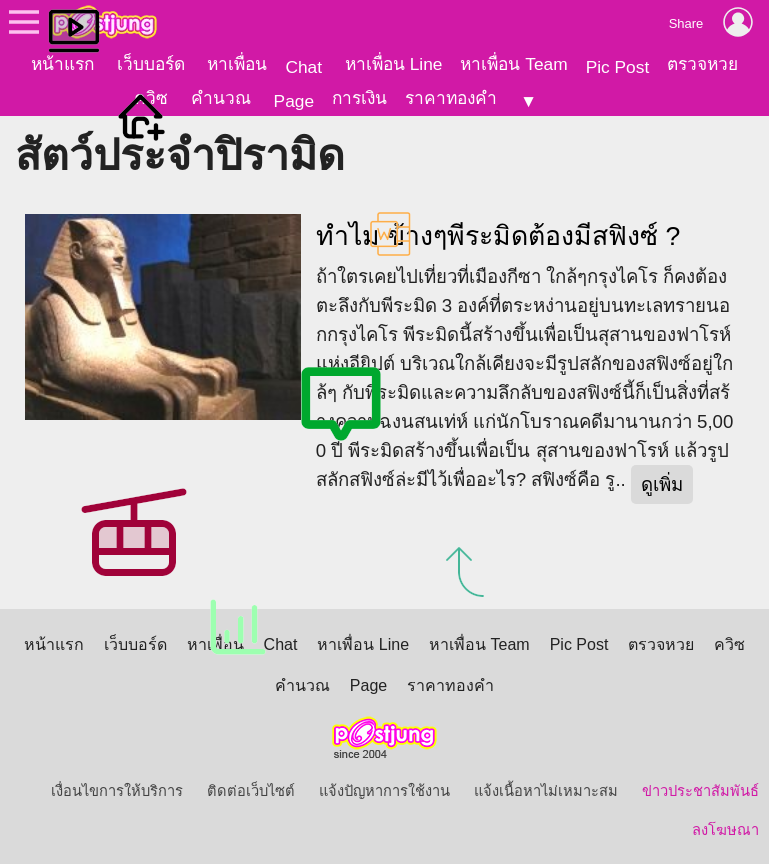 The height and width of the screenshot is (864, 769). What do you see at coordinates (140, 116) in the screenshot?
I see `add a new home or address` at bounding box center [140, 116].